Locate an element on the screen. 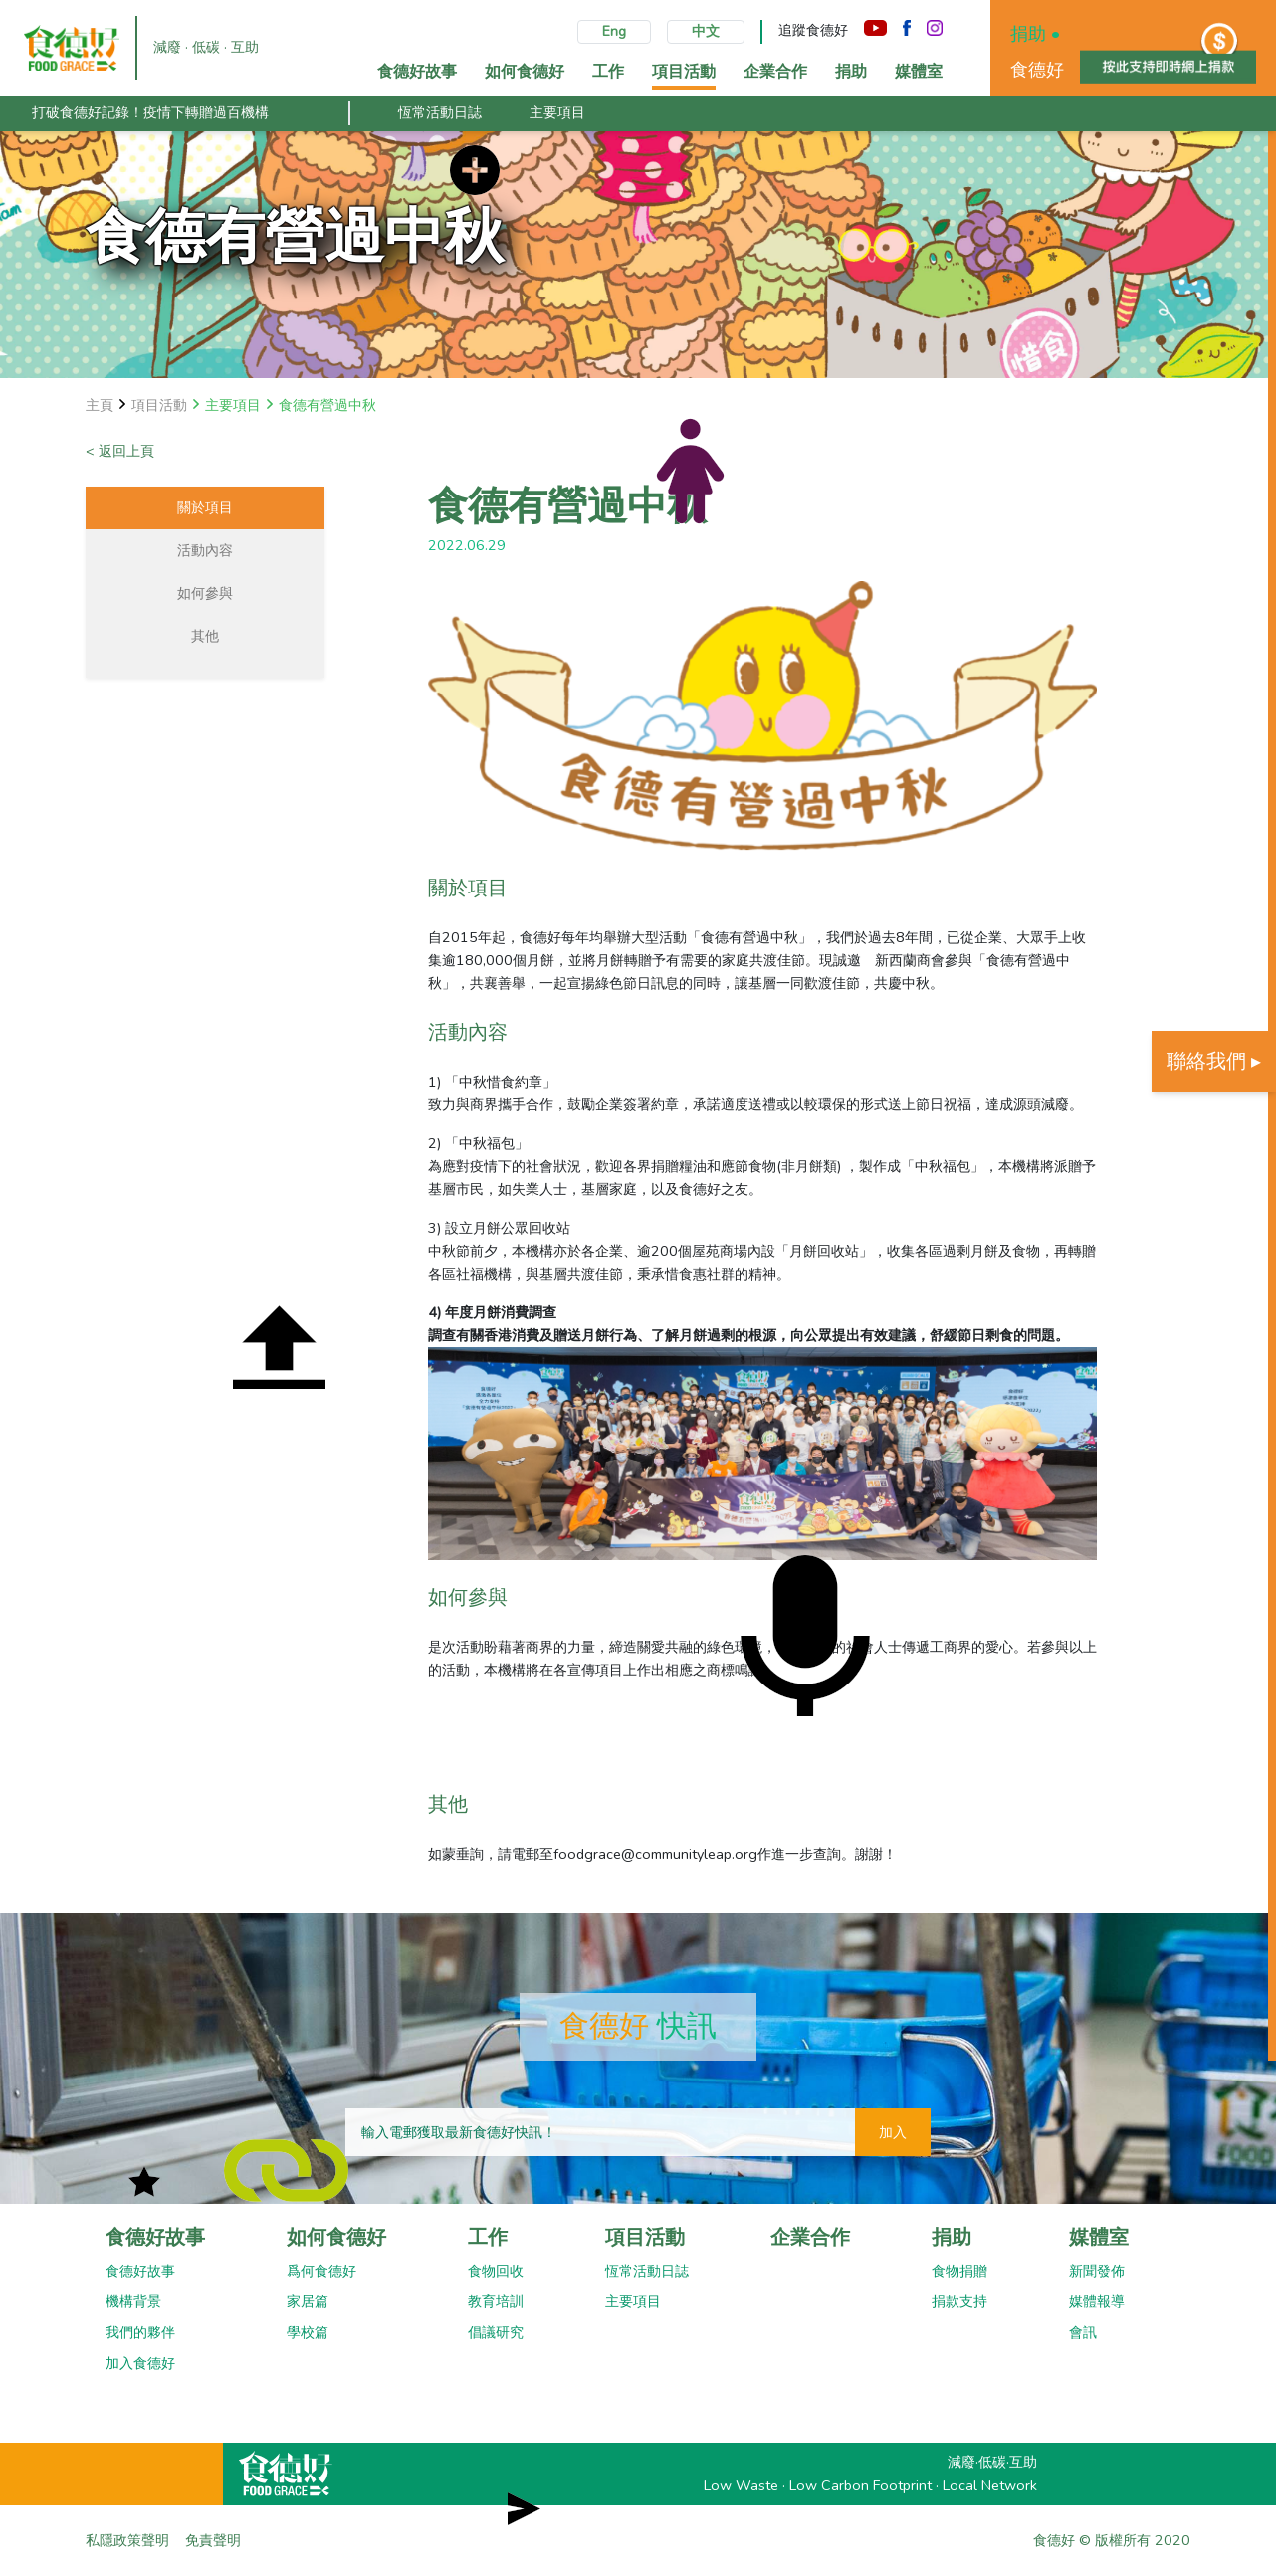 Image resolution: width=1276 pixels, height=2576 pixels. upload a file or document is located at coordinates (279, 1342).